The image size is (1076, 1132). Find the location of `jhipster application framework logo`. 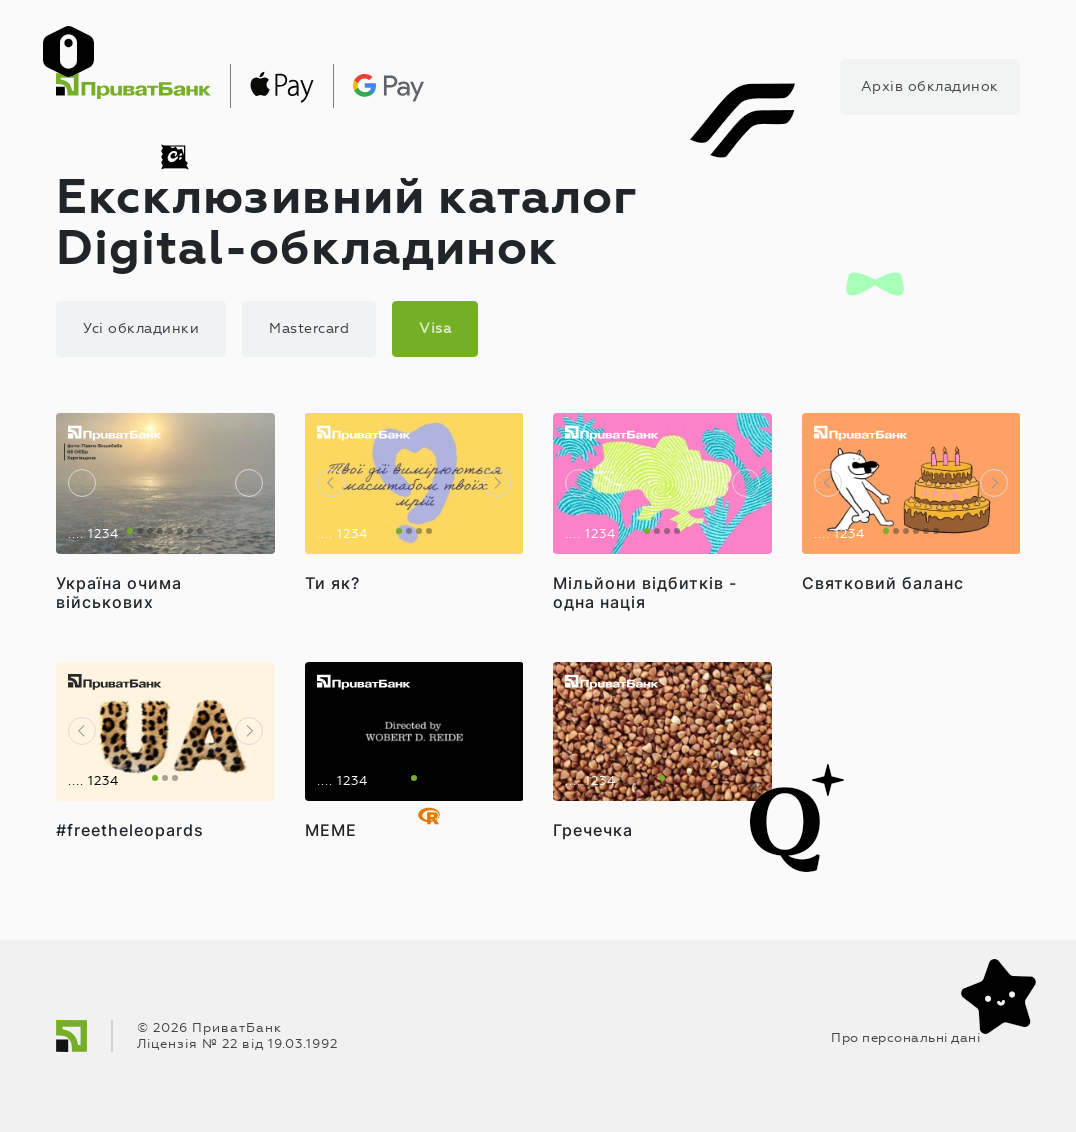

jhipster application framework logo is located at coordinates (875, 284).